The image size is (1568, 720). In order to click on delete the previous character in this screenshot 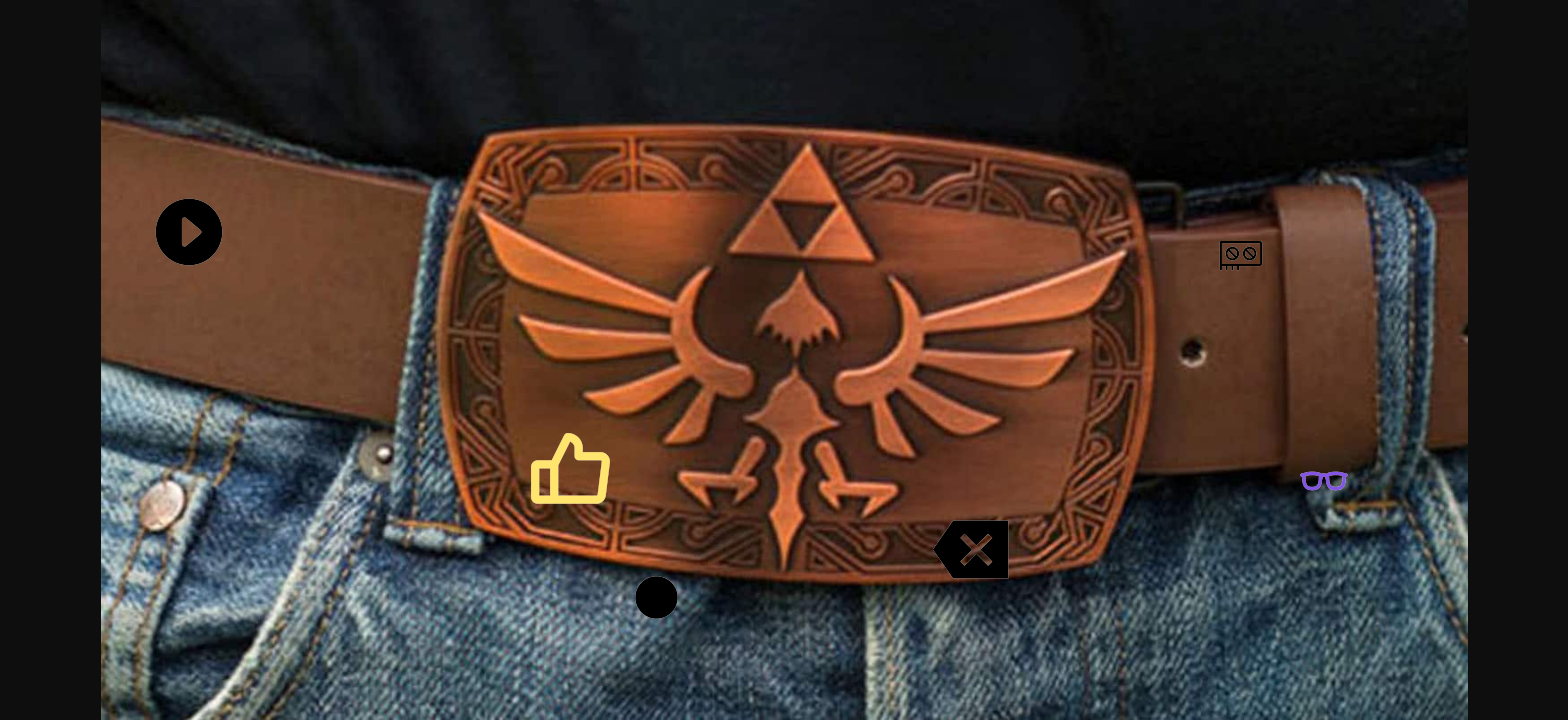, I will do `click(973, 549)`.